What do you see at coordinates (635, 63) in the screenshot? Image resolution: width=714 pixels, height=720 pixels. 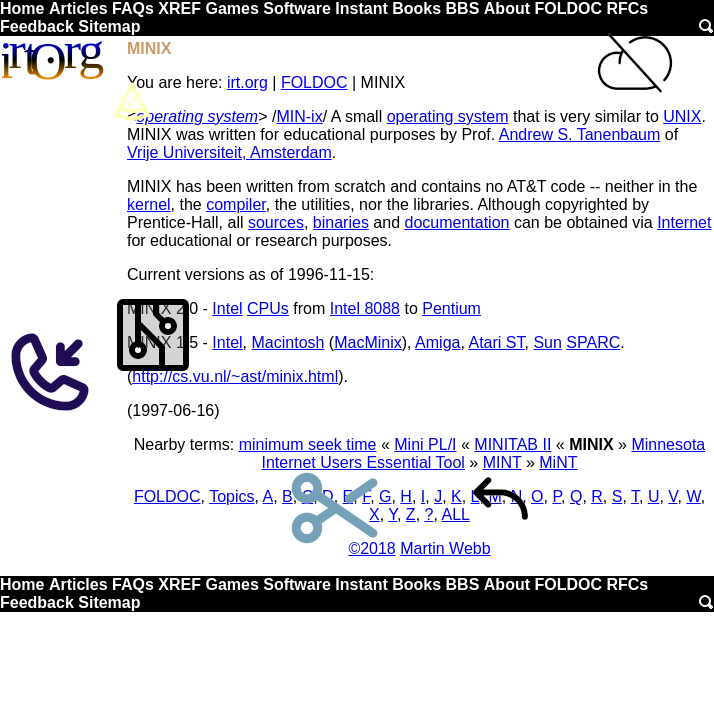 I see `cloud storage unavailable or offline` at bounding box center [635, 63].